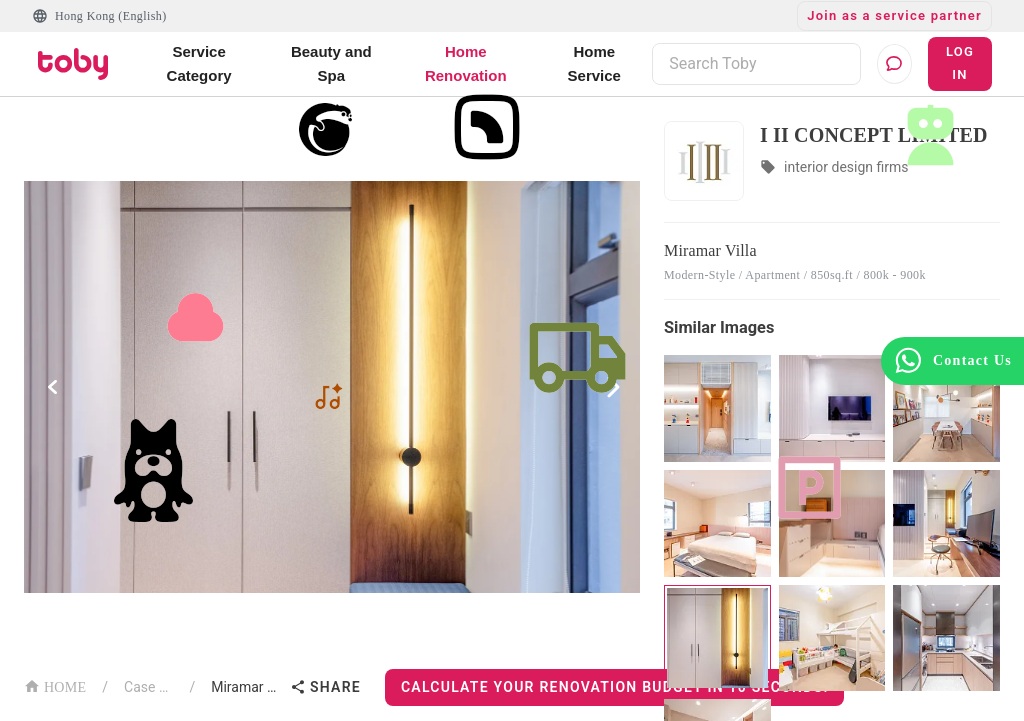  Describe the element at coordinates (809, 487) in the screenshot. I see `find nearby parking locations` at that location.